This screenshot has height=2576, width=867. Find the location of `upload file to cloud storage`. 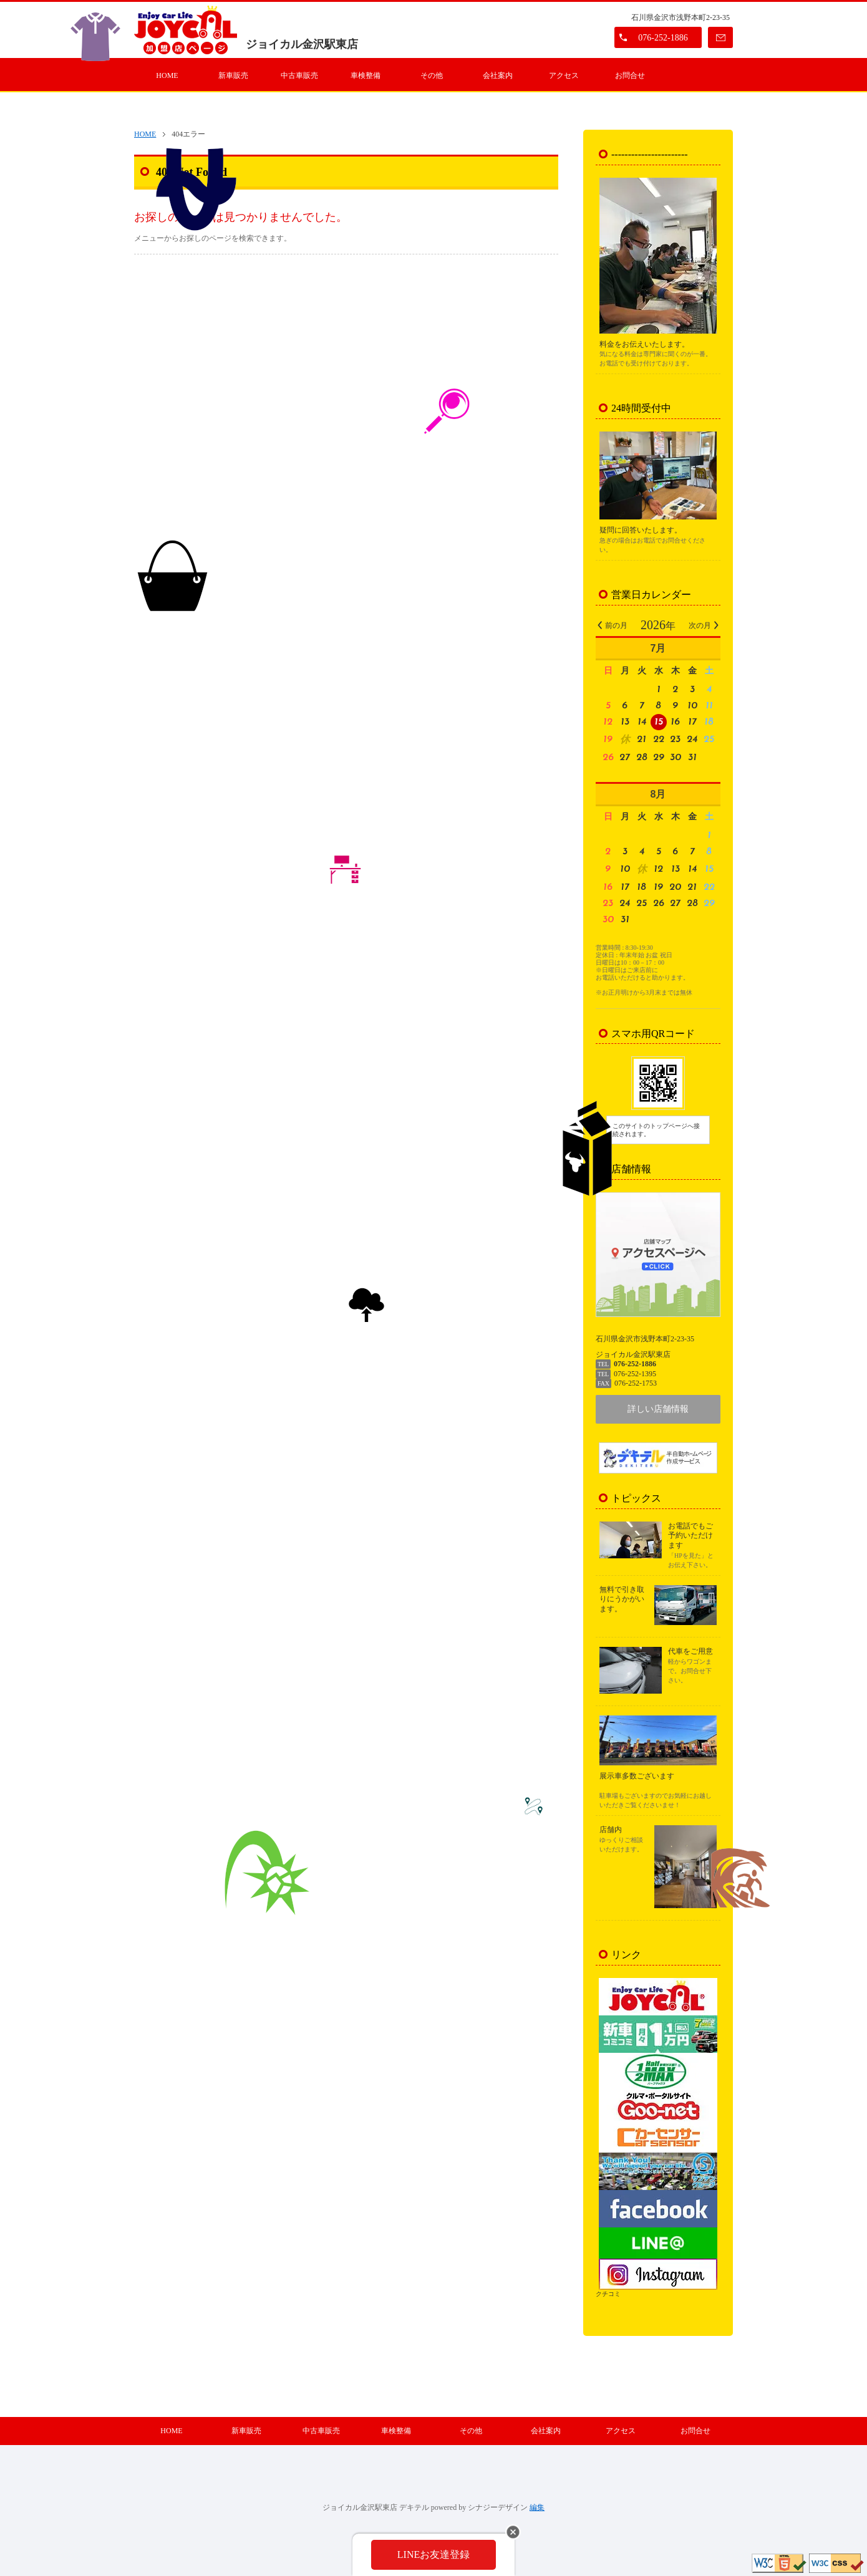

upload file to cloud storage is located at coordinates (366, 1305).